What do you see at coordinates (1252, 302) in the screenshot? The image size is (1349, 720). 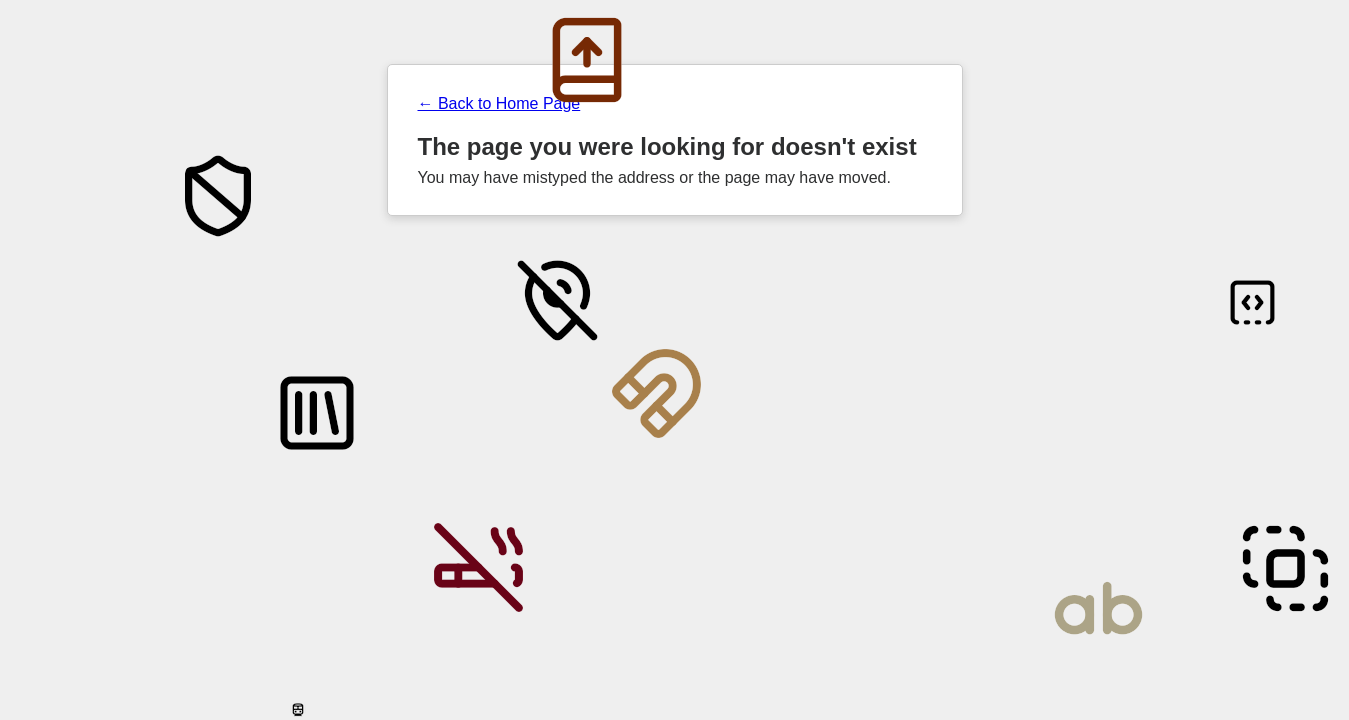 I see `embed code snippet in a container` at bounding box center [1252, 302].